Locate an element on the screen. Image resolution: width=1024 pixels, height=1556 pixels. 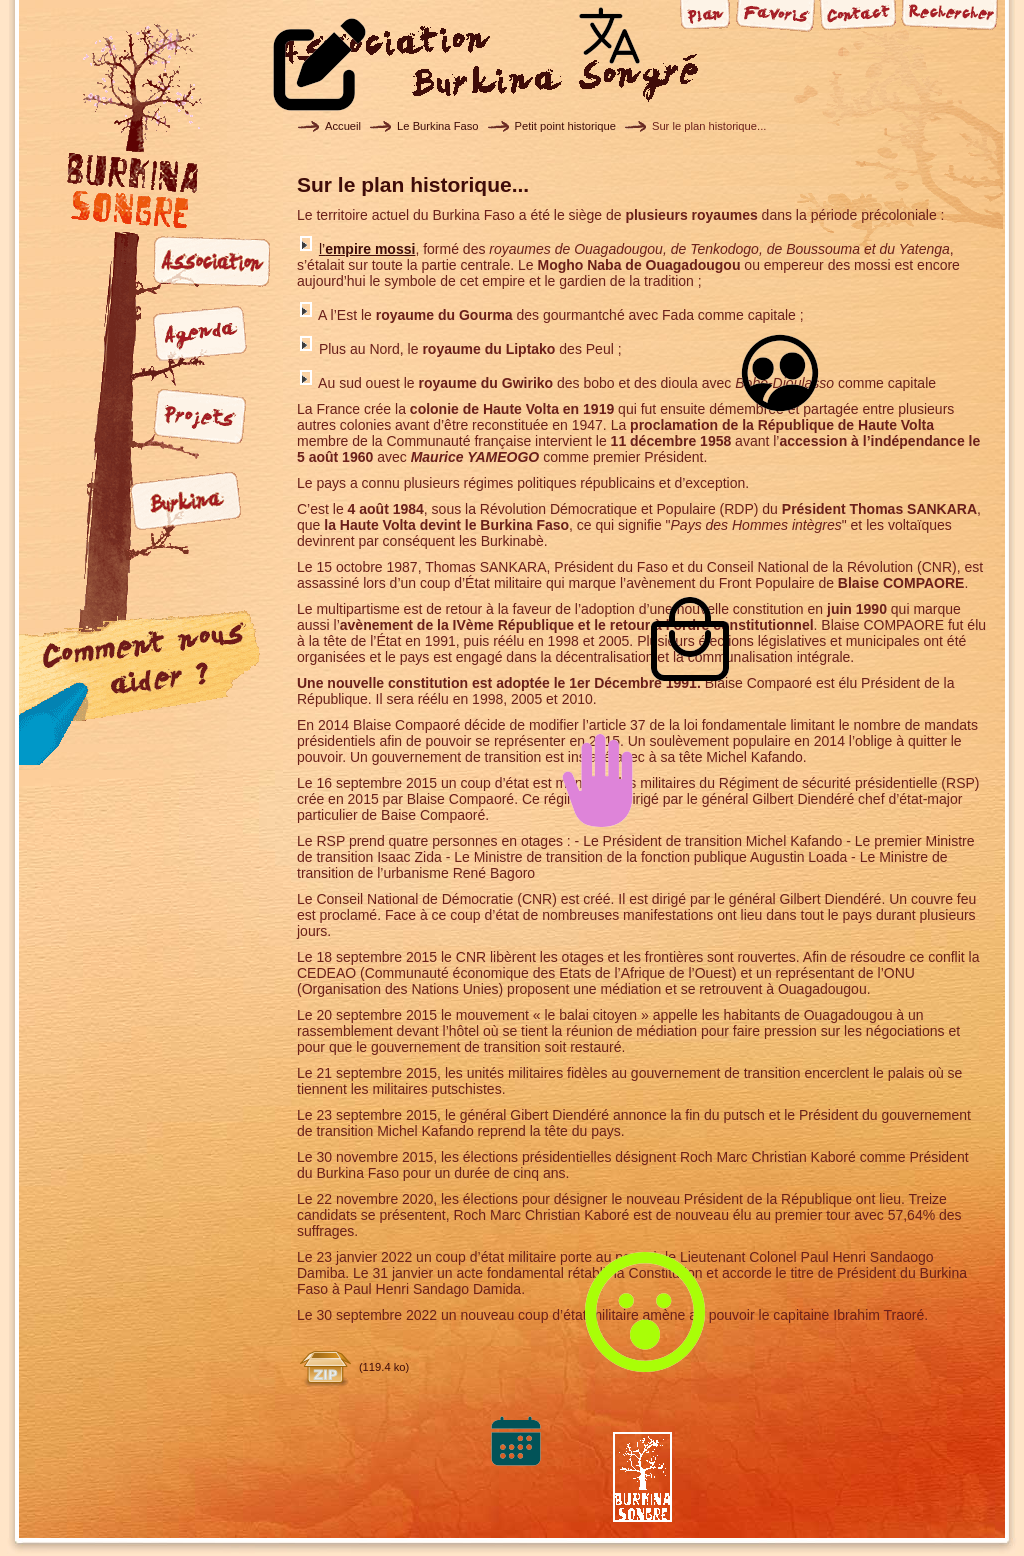
view your shopping bag is located at coordinates (690, 639).